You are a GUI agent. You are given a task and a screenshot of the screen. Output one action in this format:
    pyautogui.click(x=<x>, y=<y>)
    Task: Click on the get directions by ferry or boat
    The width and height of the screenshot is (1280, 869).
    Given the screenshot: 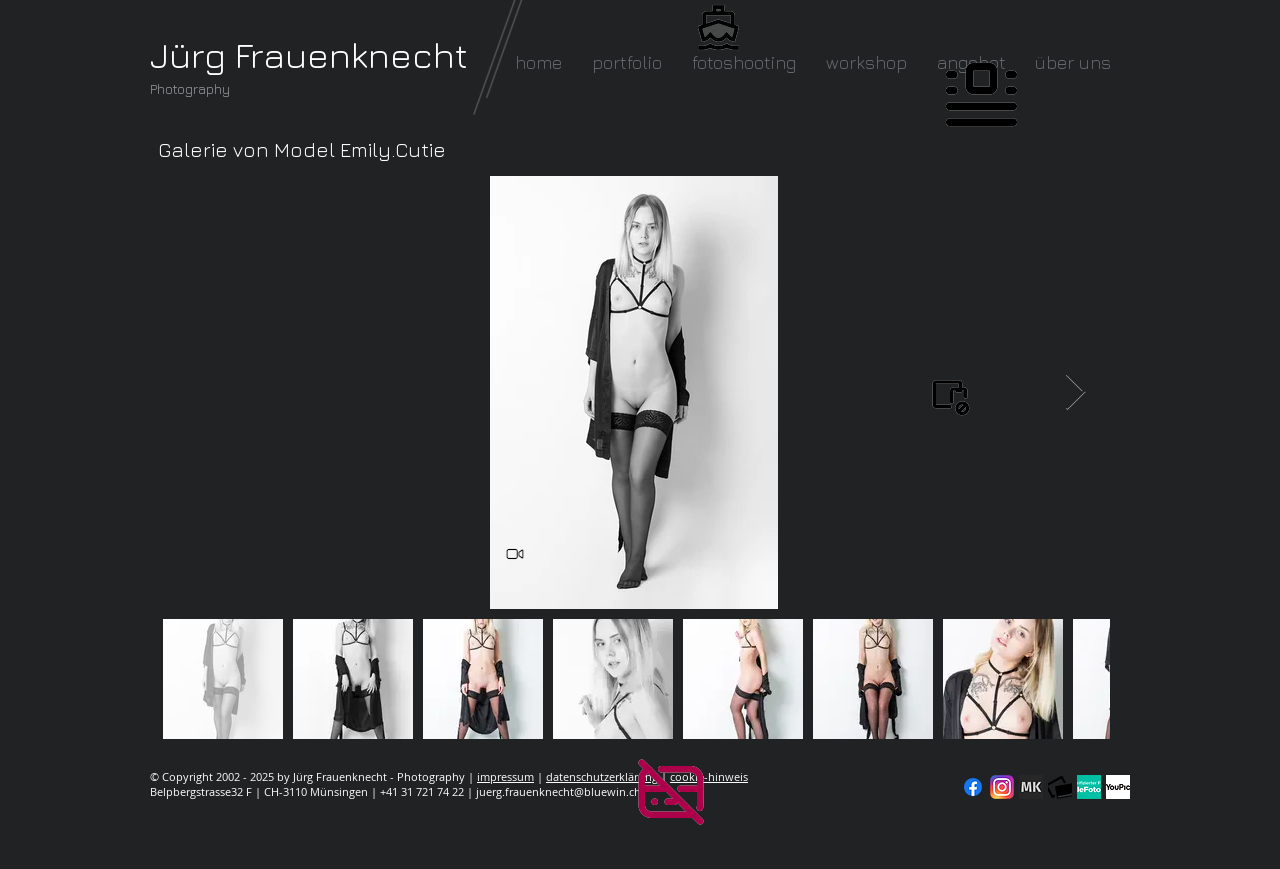 What is the action you would take?
    pyautogui.click(x=718, y=27)
    